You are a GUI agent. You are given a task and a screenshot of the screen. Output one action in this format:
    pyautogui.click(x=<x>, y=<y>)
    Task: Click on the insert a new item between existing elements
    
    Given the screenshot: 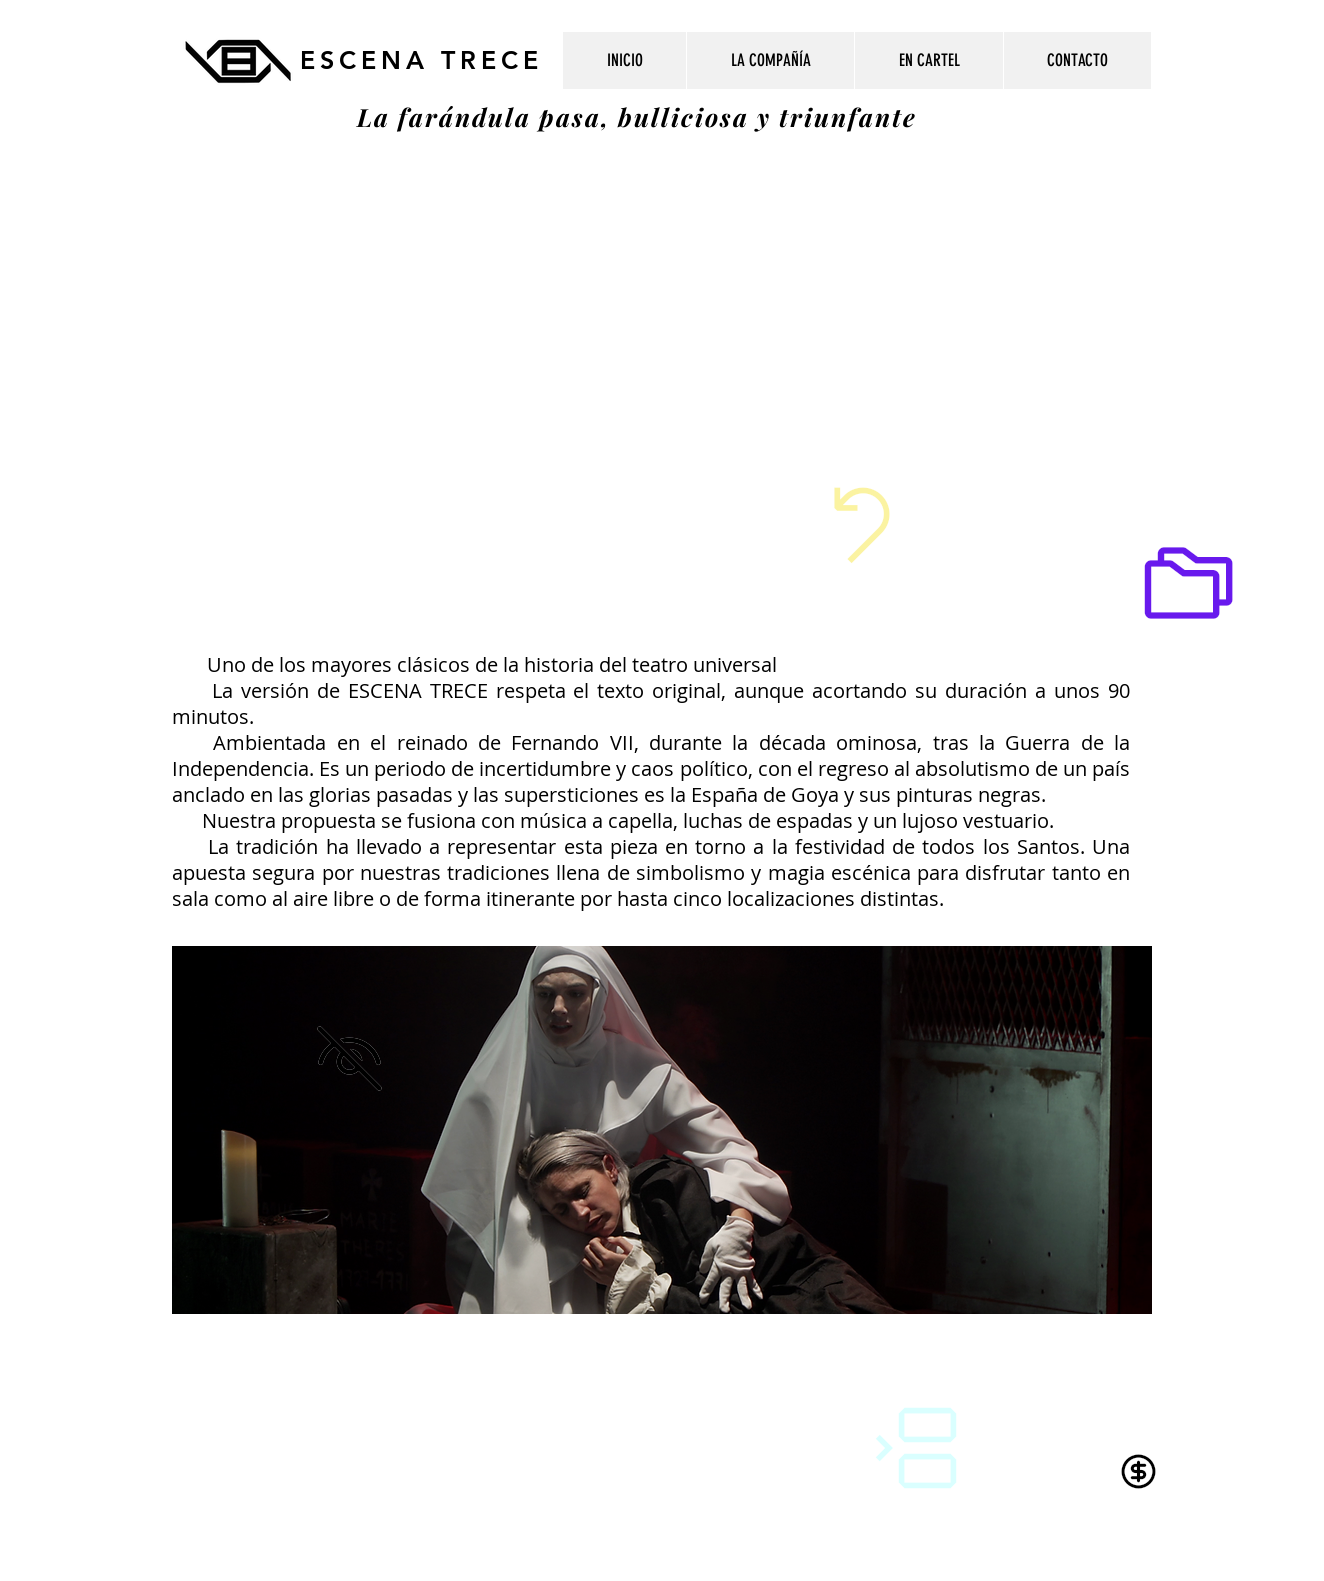 What is the action you would take?
    pyautogui.click(x=916, y=1448)
    